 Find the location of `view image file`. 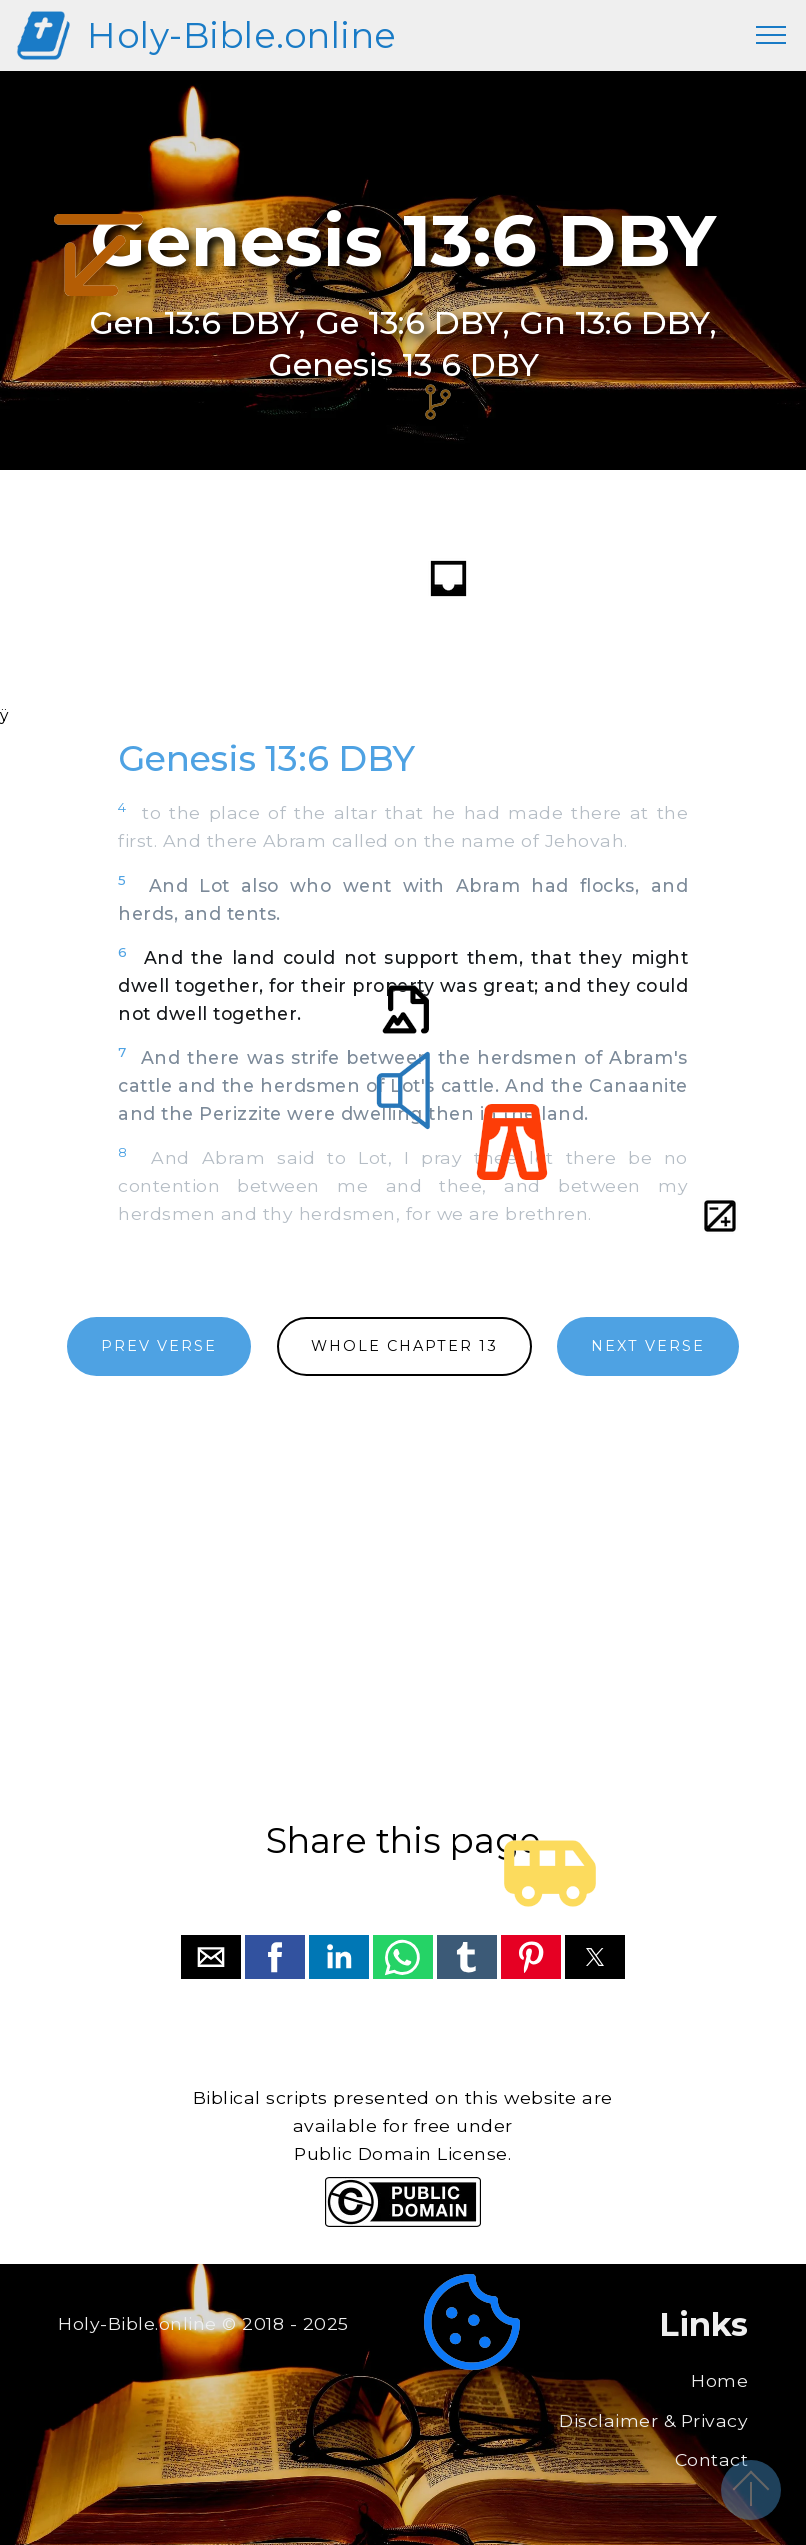

view image file is located at coordinates (408, 1009).